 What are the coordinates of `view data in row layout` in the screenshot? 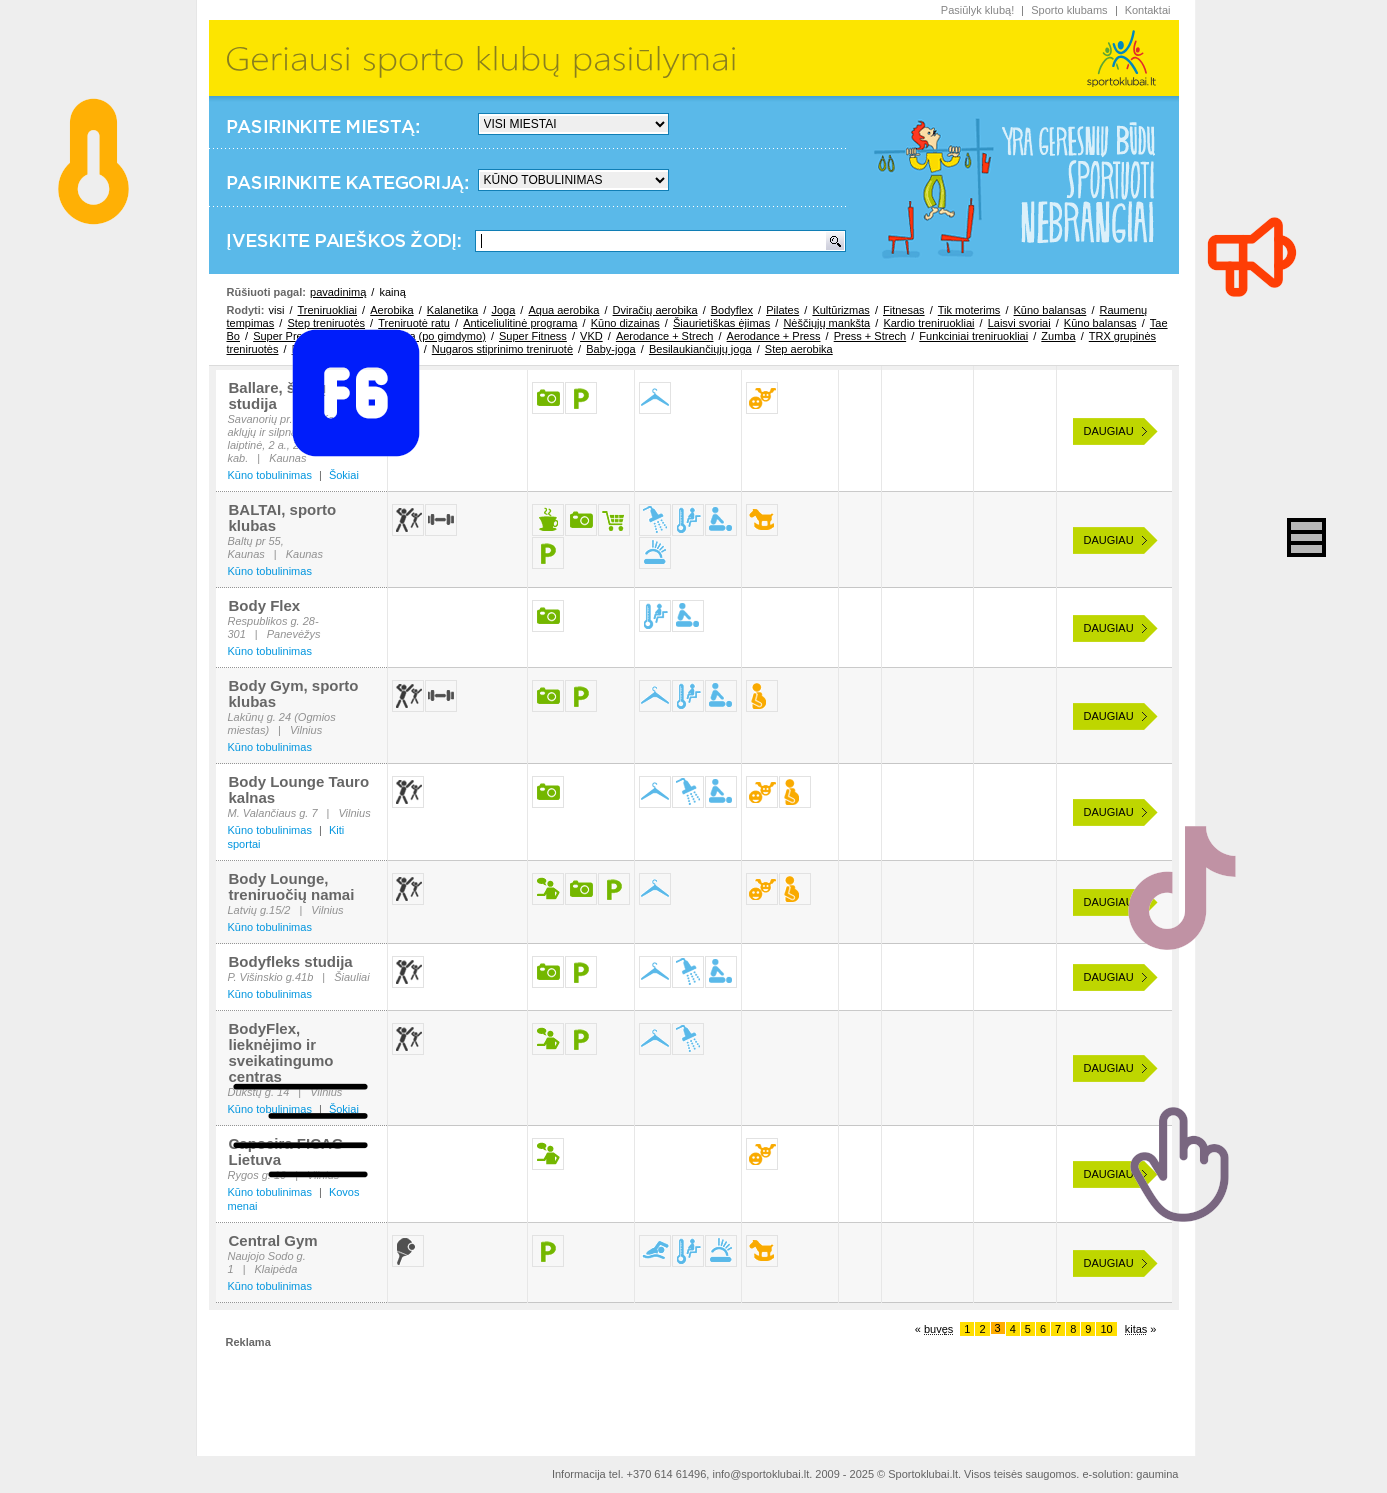 It's located at (1306, 537).